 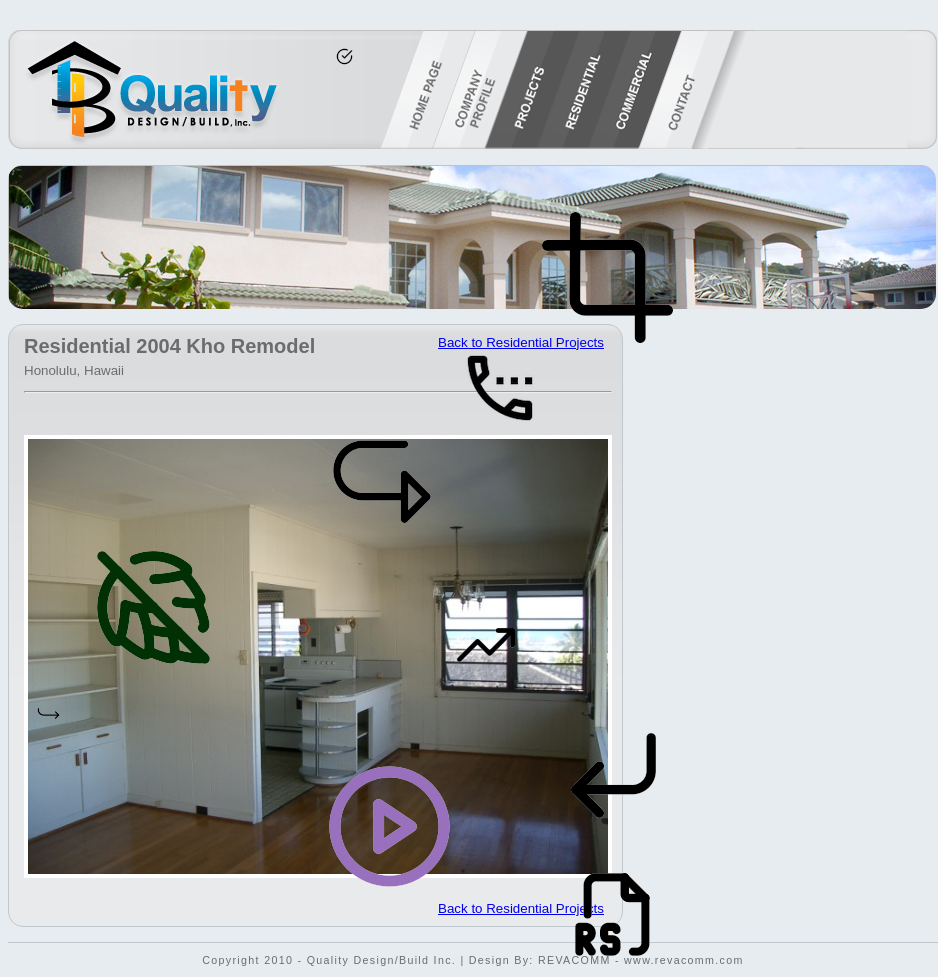 What do you see at coordinates (153, 607) in the screenshot?
I see `disable hop or jump animation` at bounding box center [153, 607].